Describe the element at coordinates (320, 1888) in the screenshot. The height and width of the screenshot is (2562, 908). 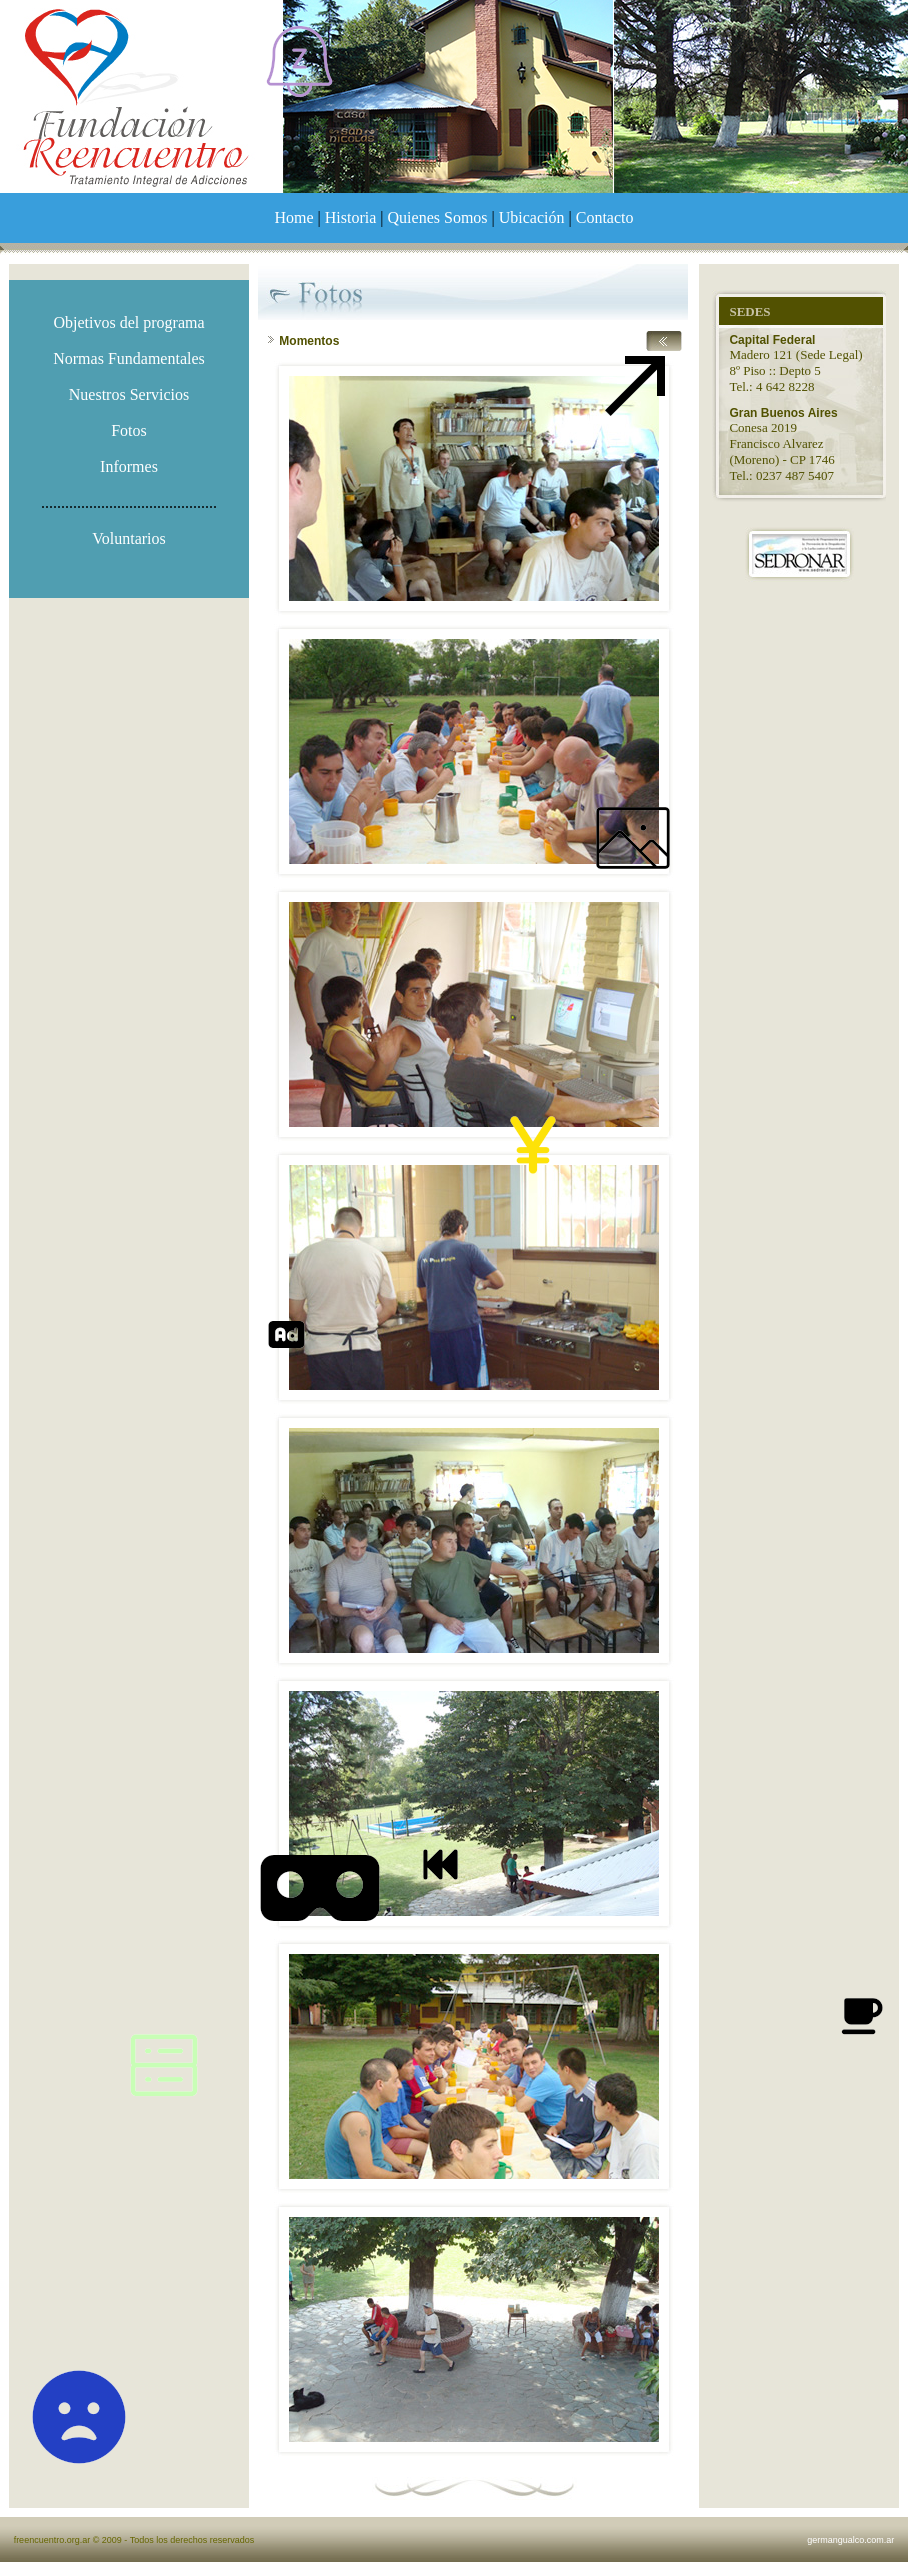
I see `launch virtual reality mode` at that location.